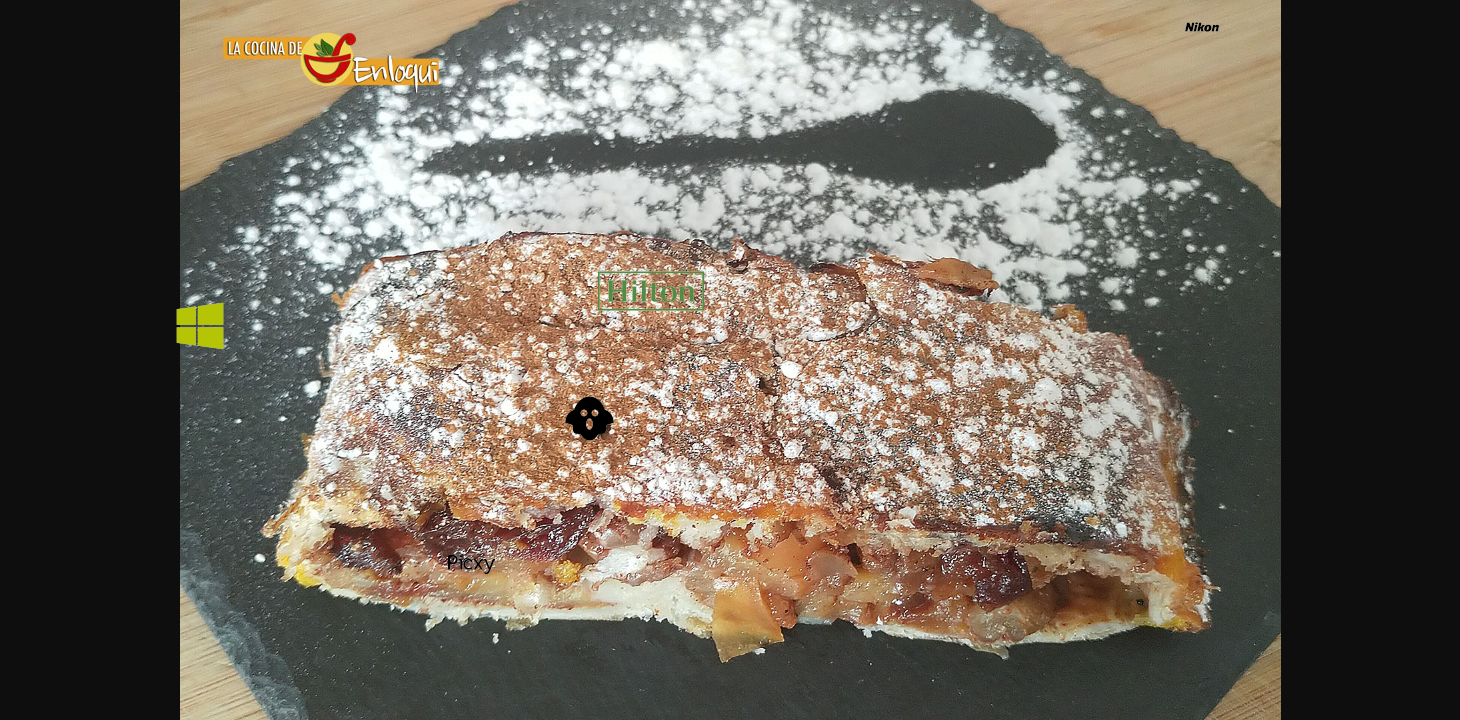 This screenshot has height=720, width=1460. Describe the element at coordinates (200, 326) in the screenshot. I see `open Windows application or settings` at that location.